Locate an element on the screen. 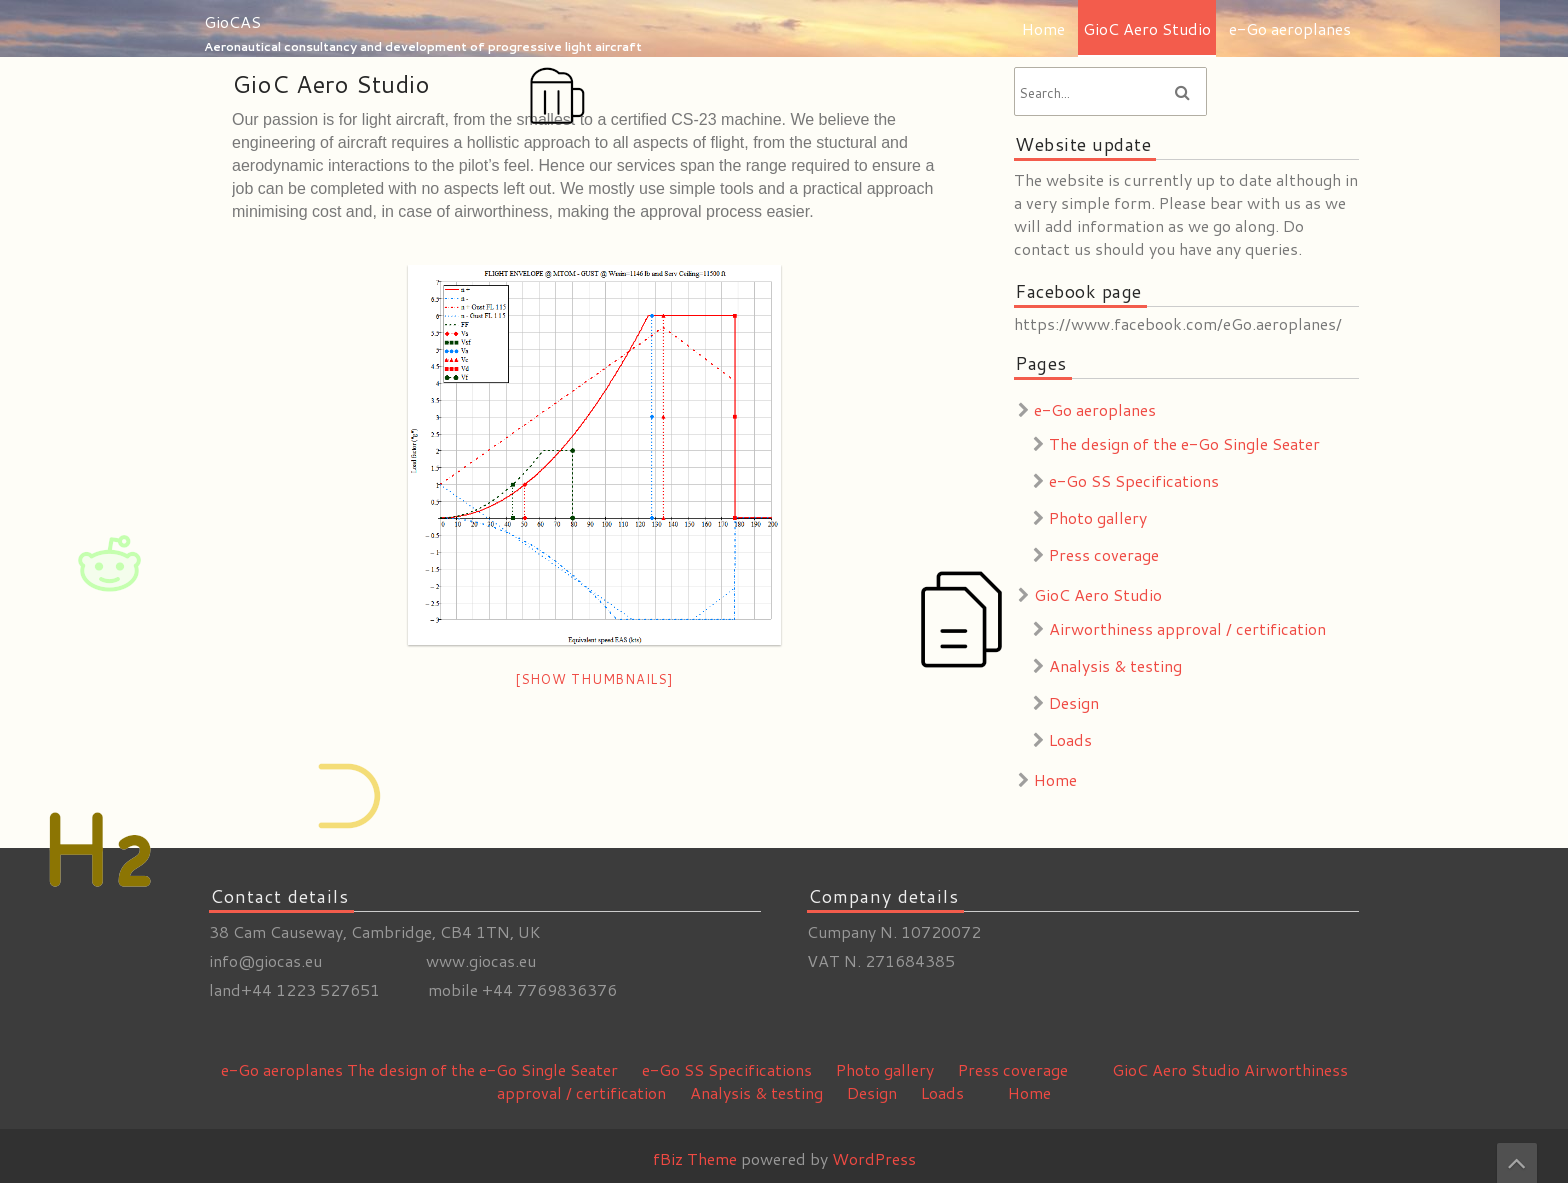 The width and height of the screenshot is (1568, 1183). open the Reddit app is located at coordinates (109, 566).